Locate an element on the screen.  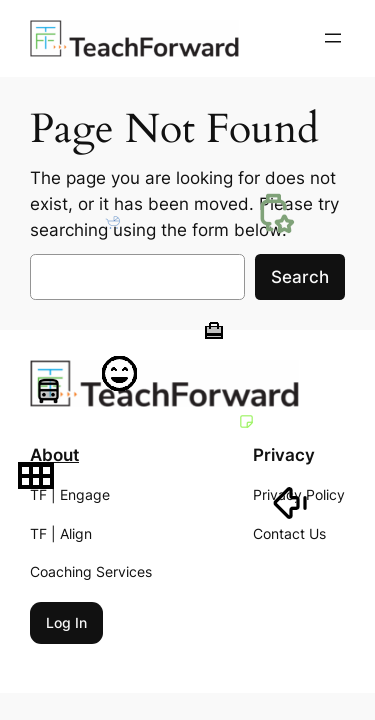
add a sticker to your message is located at coordinates (246, 421).